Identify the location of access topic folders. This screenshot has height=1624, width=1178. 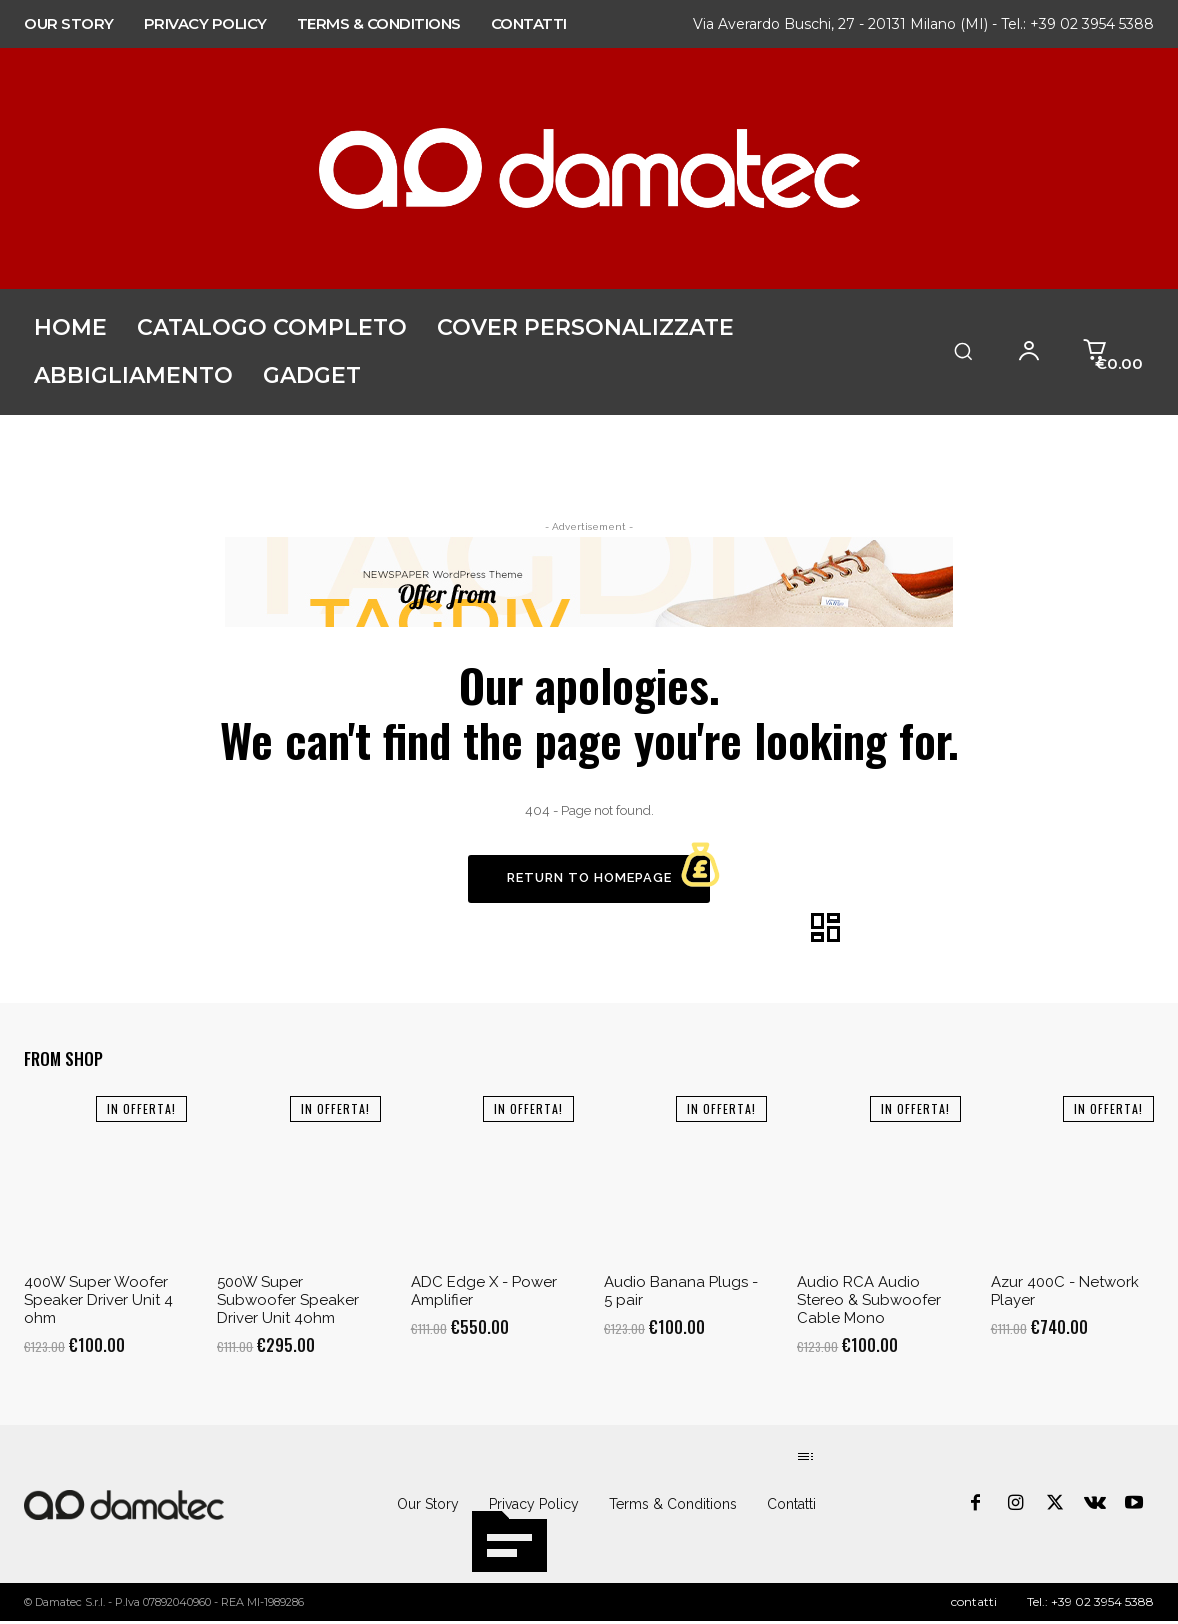
(509, 1541).